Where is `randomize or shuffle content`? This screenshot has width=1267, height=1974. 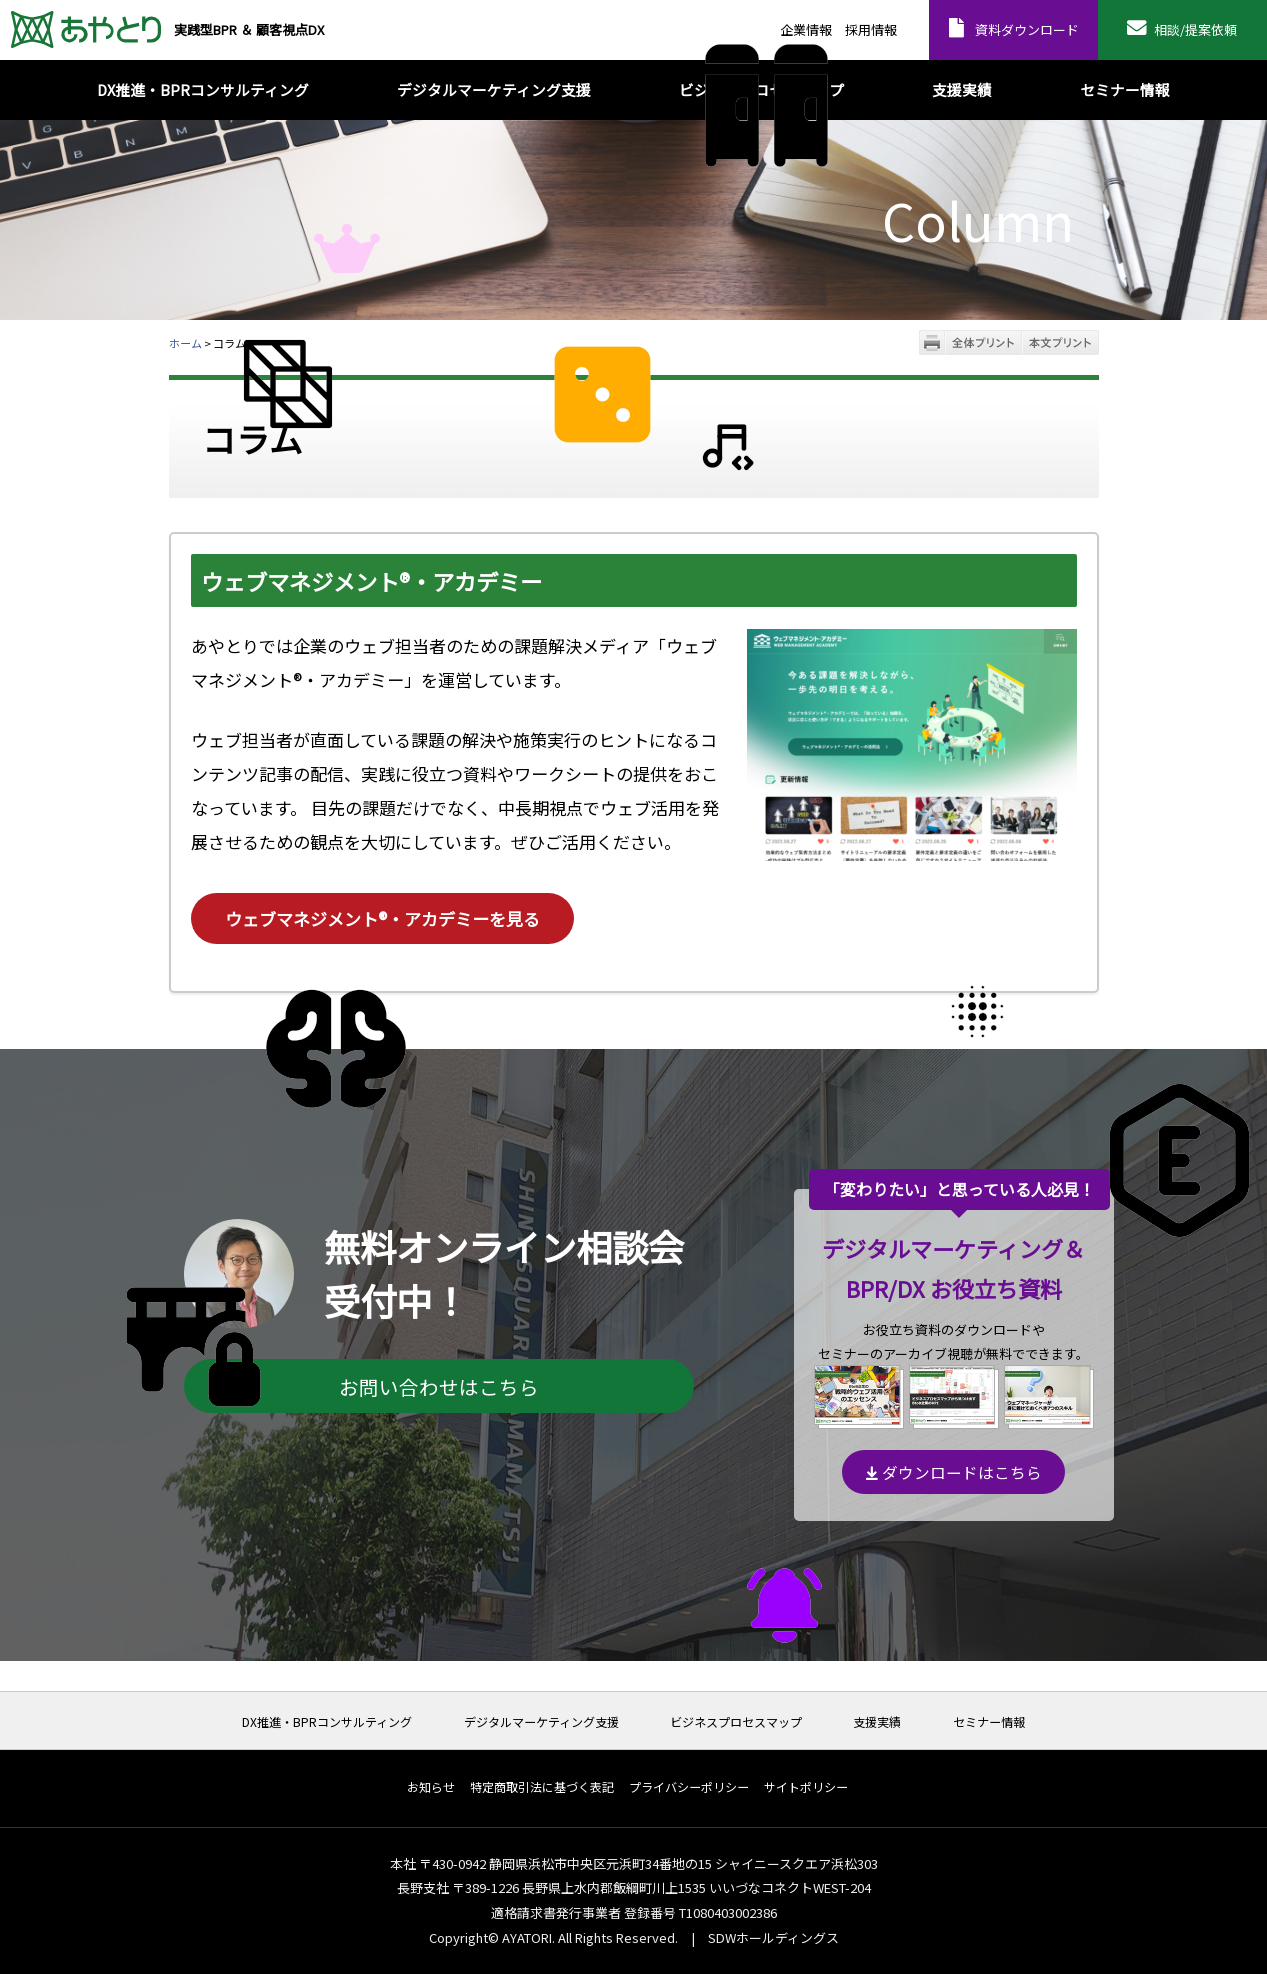
randomize or shuffle content is located at coordinates (602, 394).